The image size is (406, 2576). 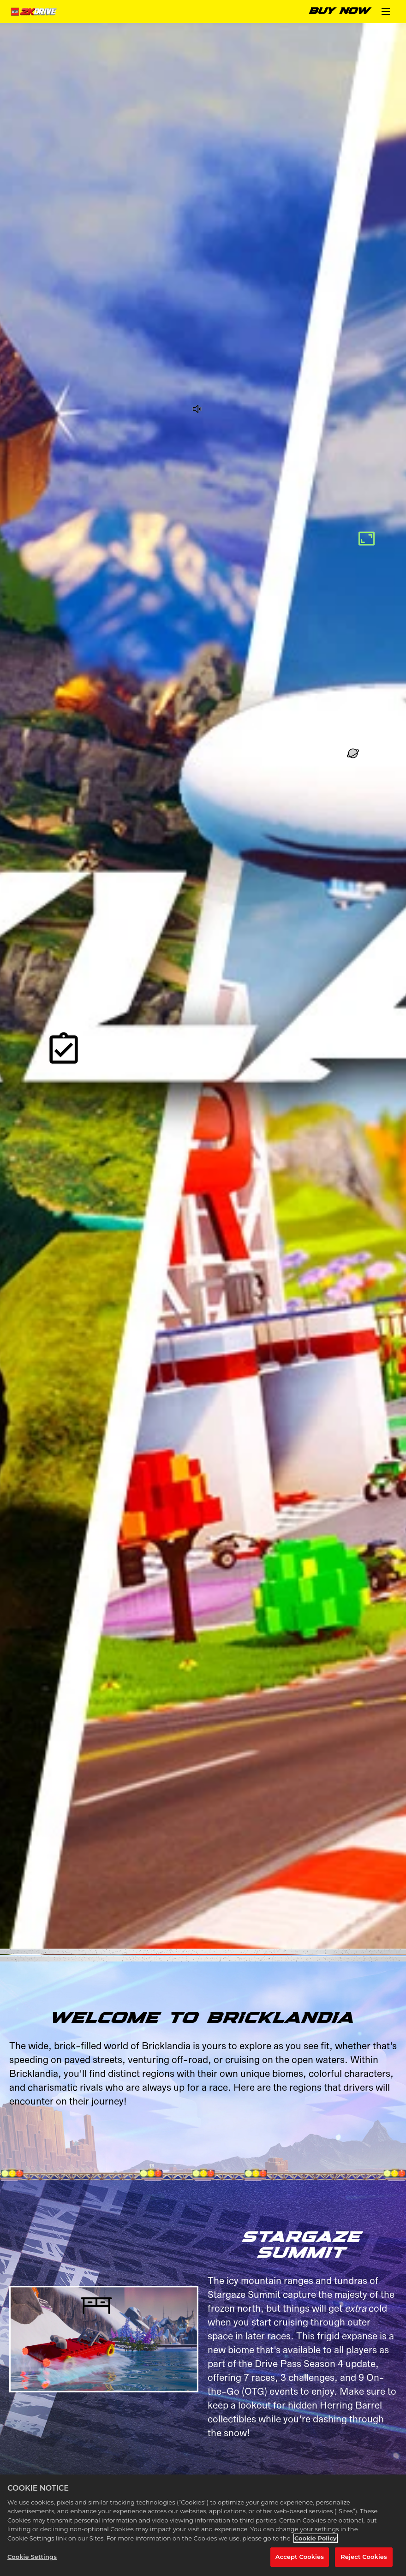 I want to click on explore global or worldwide content, so click(x=353, y=753).